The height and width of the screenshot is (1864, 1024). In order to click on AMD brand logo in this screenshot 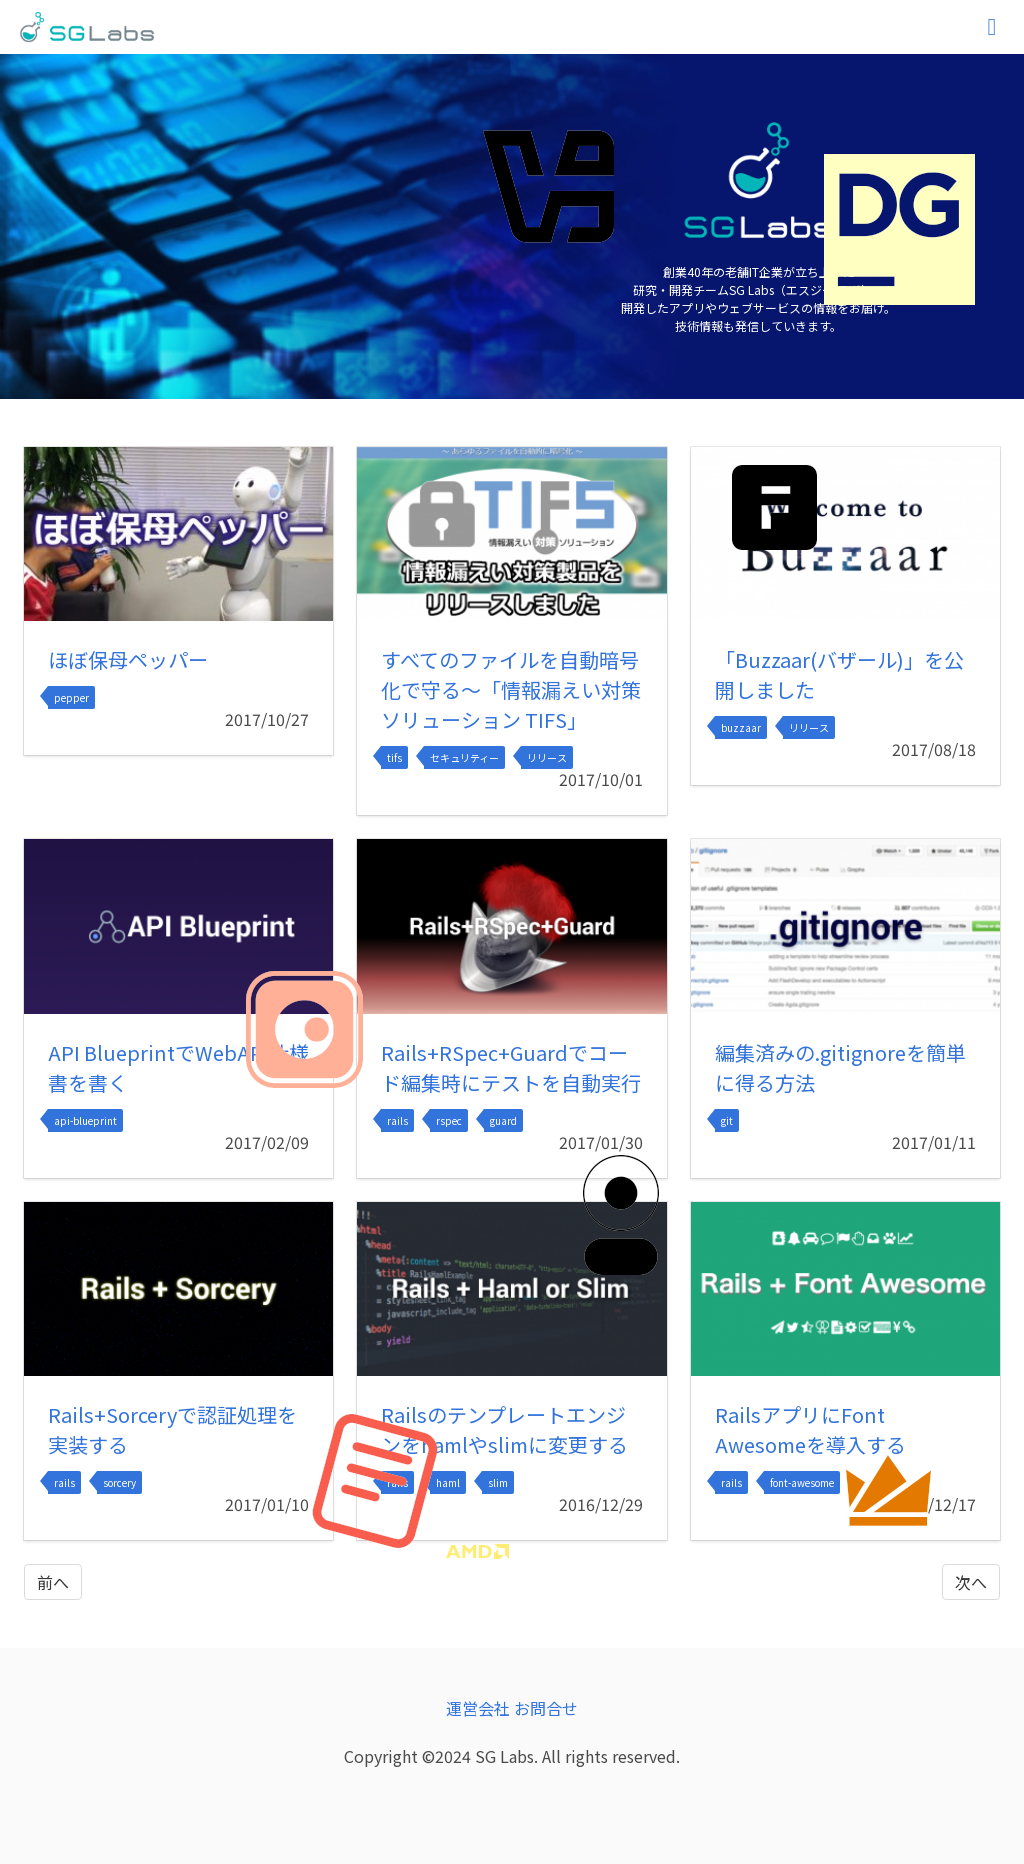, I will do `click(477, 1551)`.